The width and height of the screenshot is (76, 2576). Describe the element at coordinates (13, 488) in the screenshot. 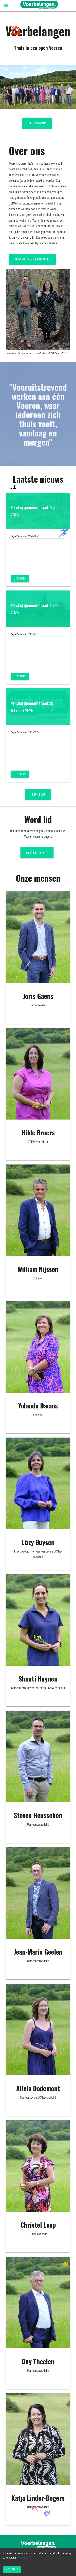

I see `access physics simulation or momentum-based game mechanics` at that location.